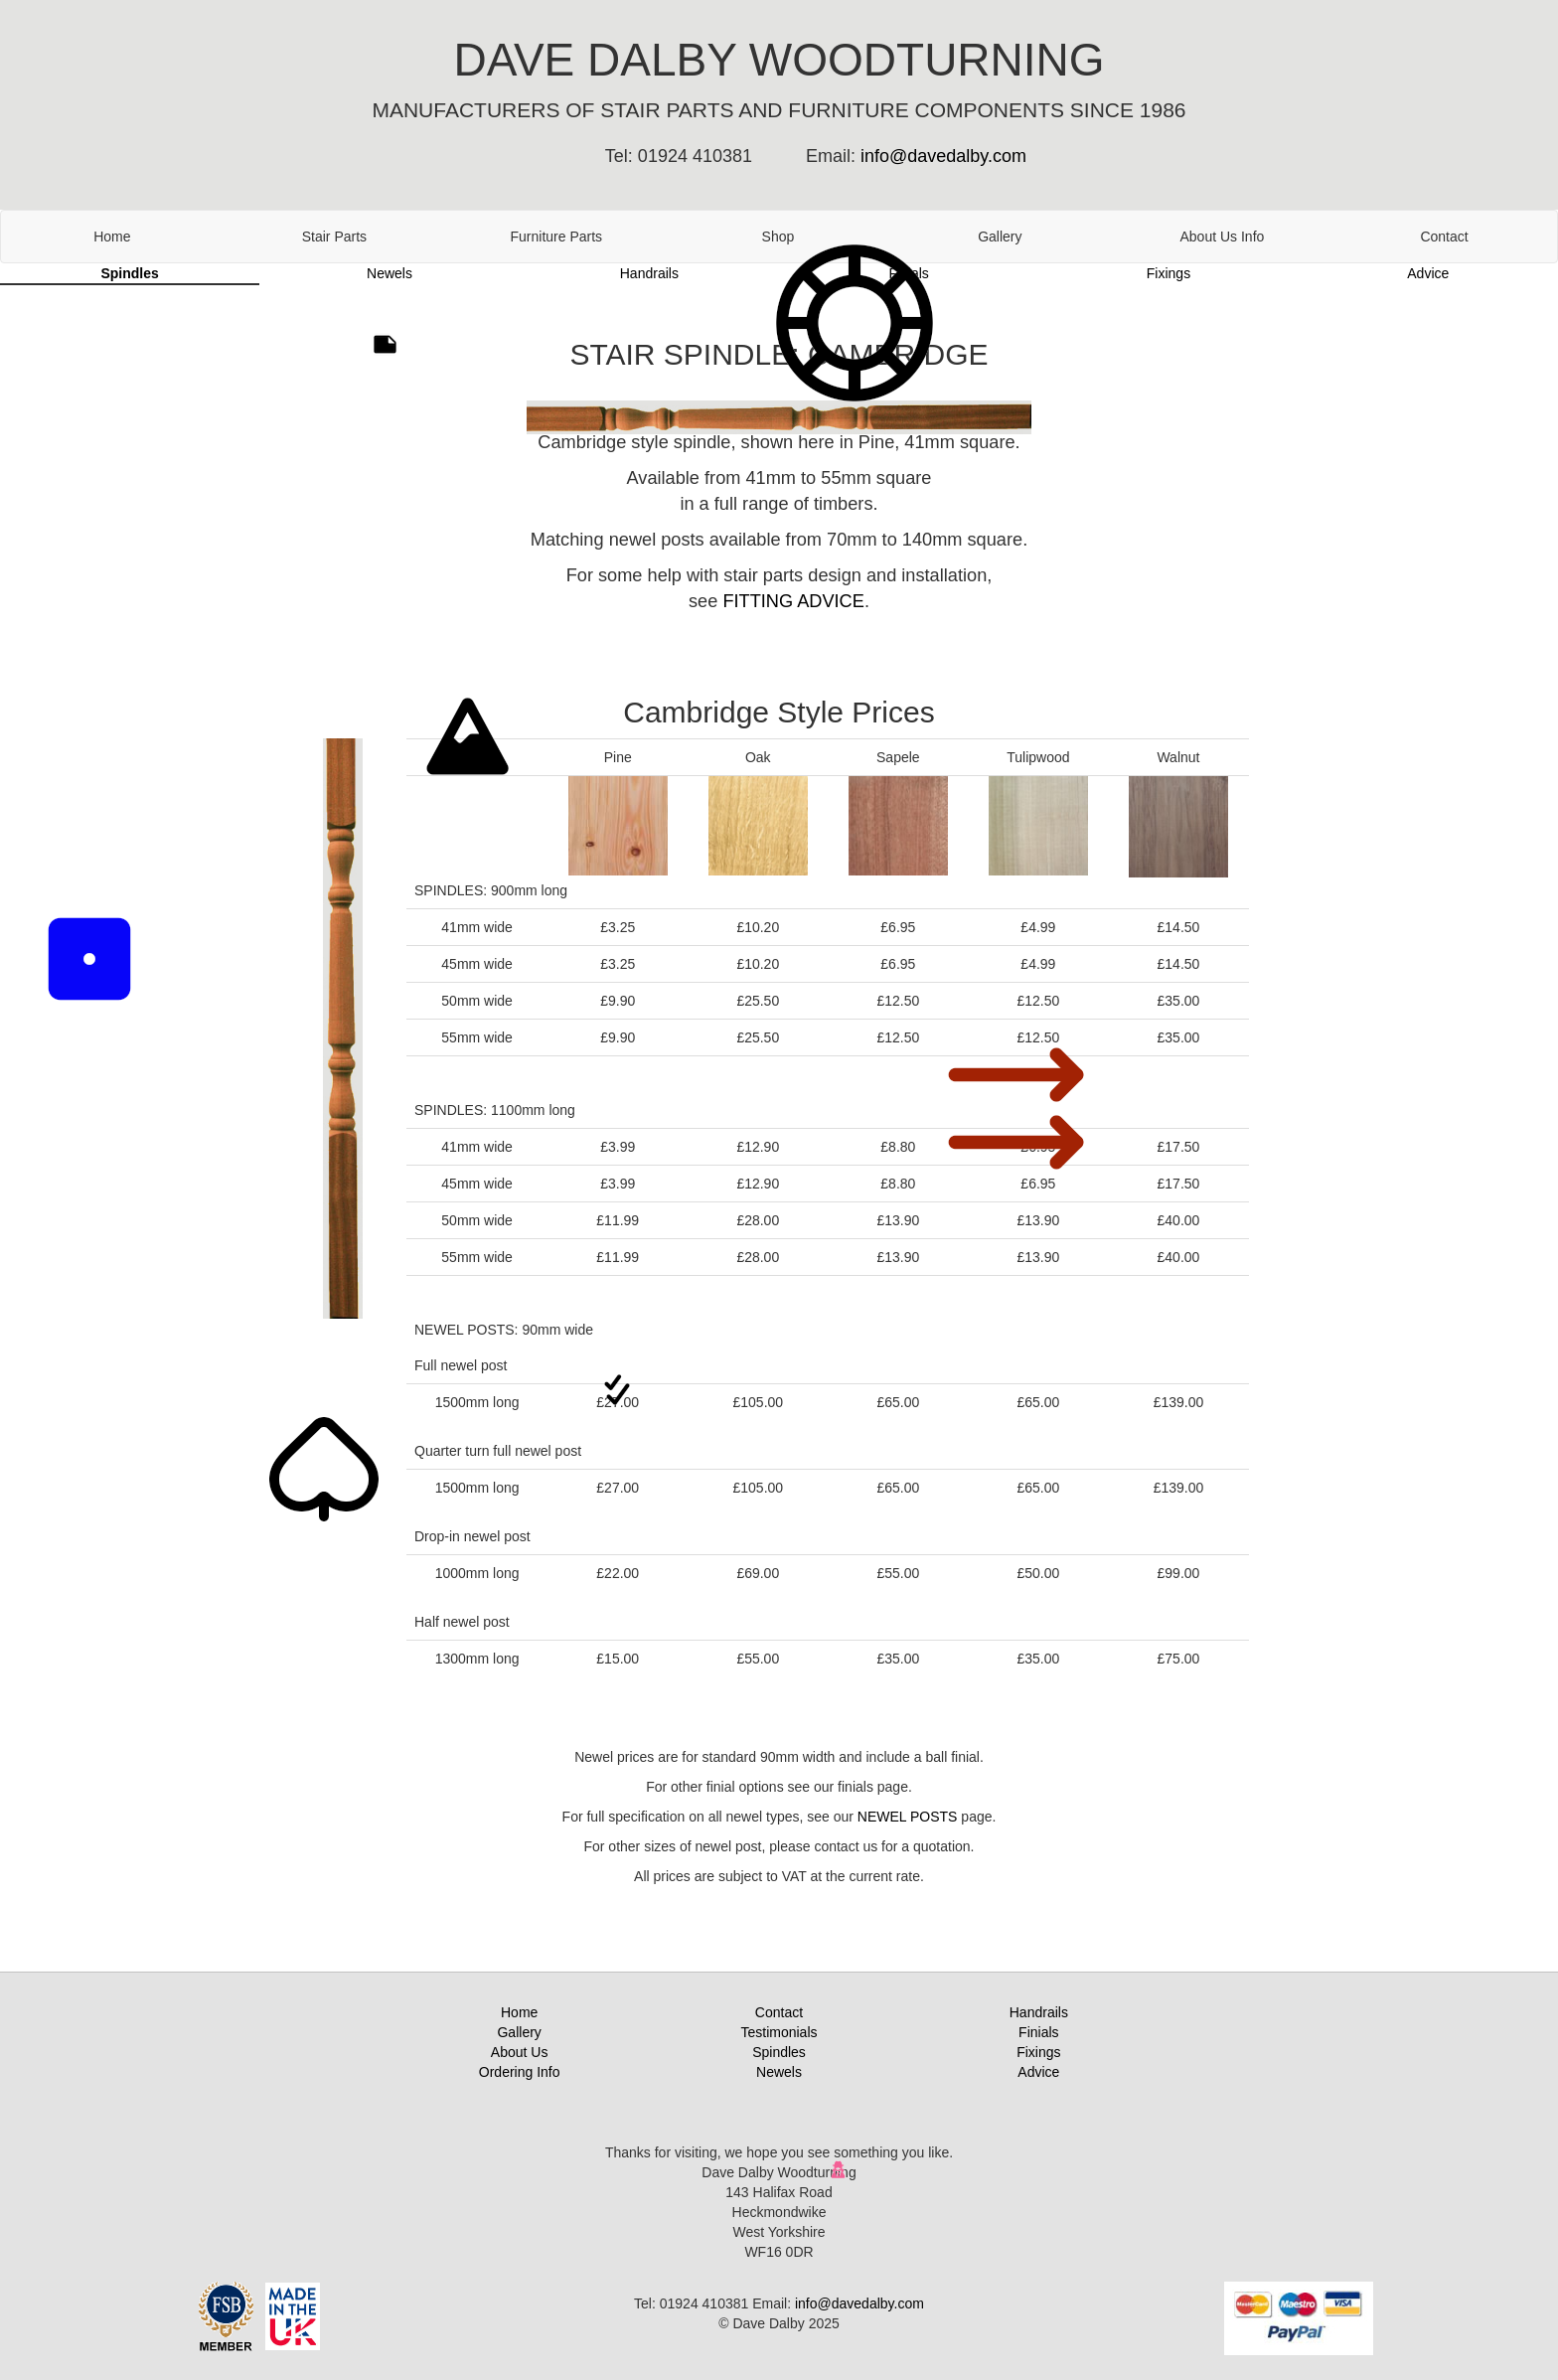 Image resolution: width=1558 pixels, height=2380 pixels. Describe the element at coordinates (467, 738) in the screenshot. I see `view outdoor or nature-related content` at that location.